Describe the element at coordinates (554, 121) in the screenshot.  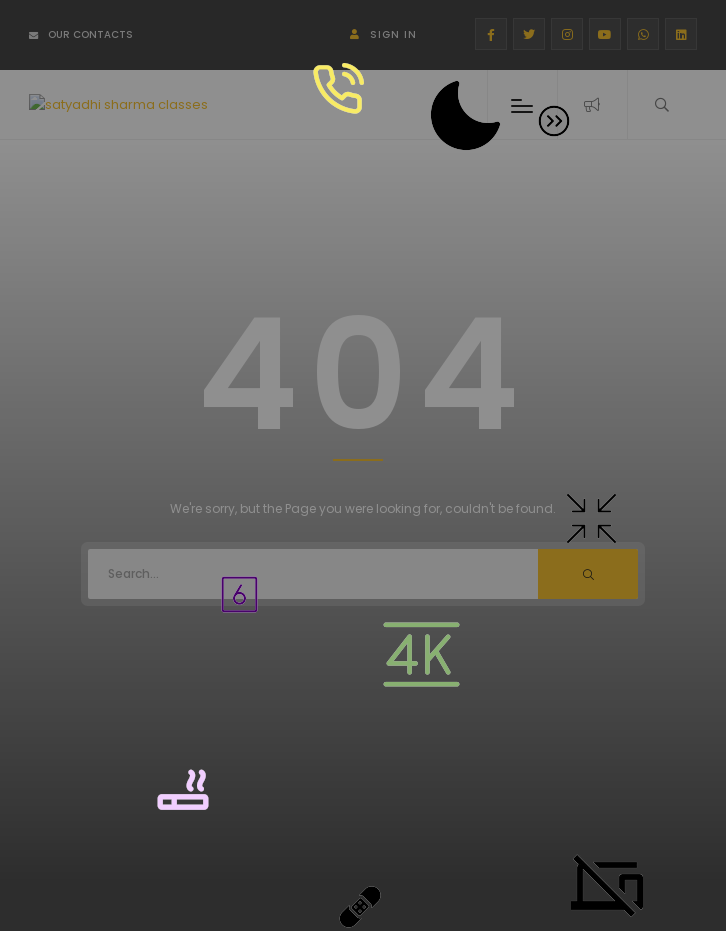
I see `skip forward or advance to the next item` at that location.